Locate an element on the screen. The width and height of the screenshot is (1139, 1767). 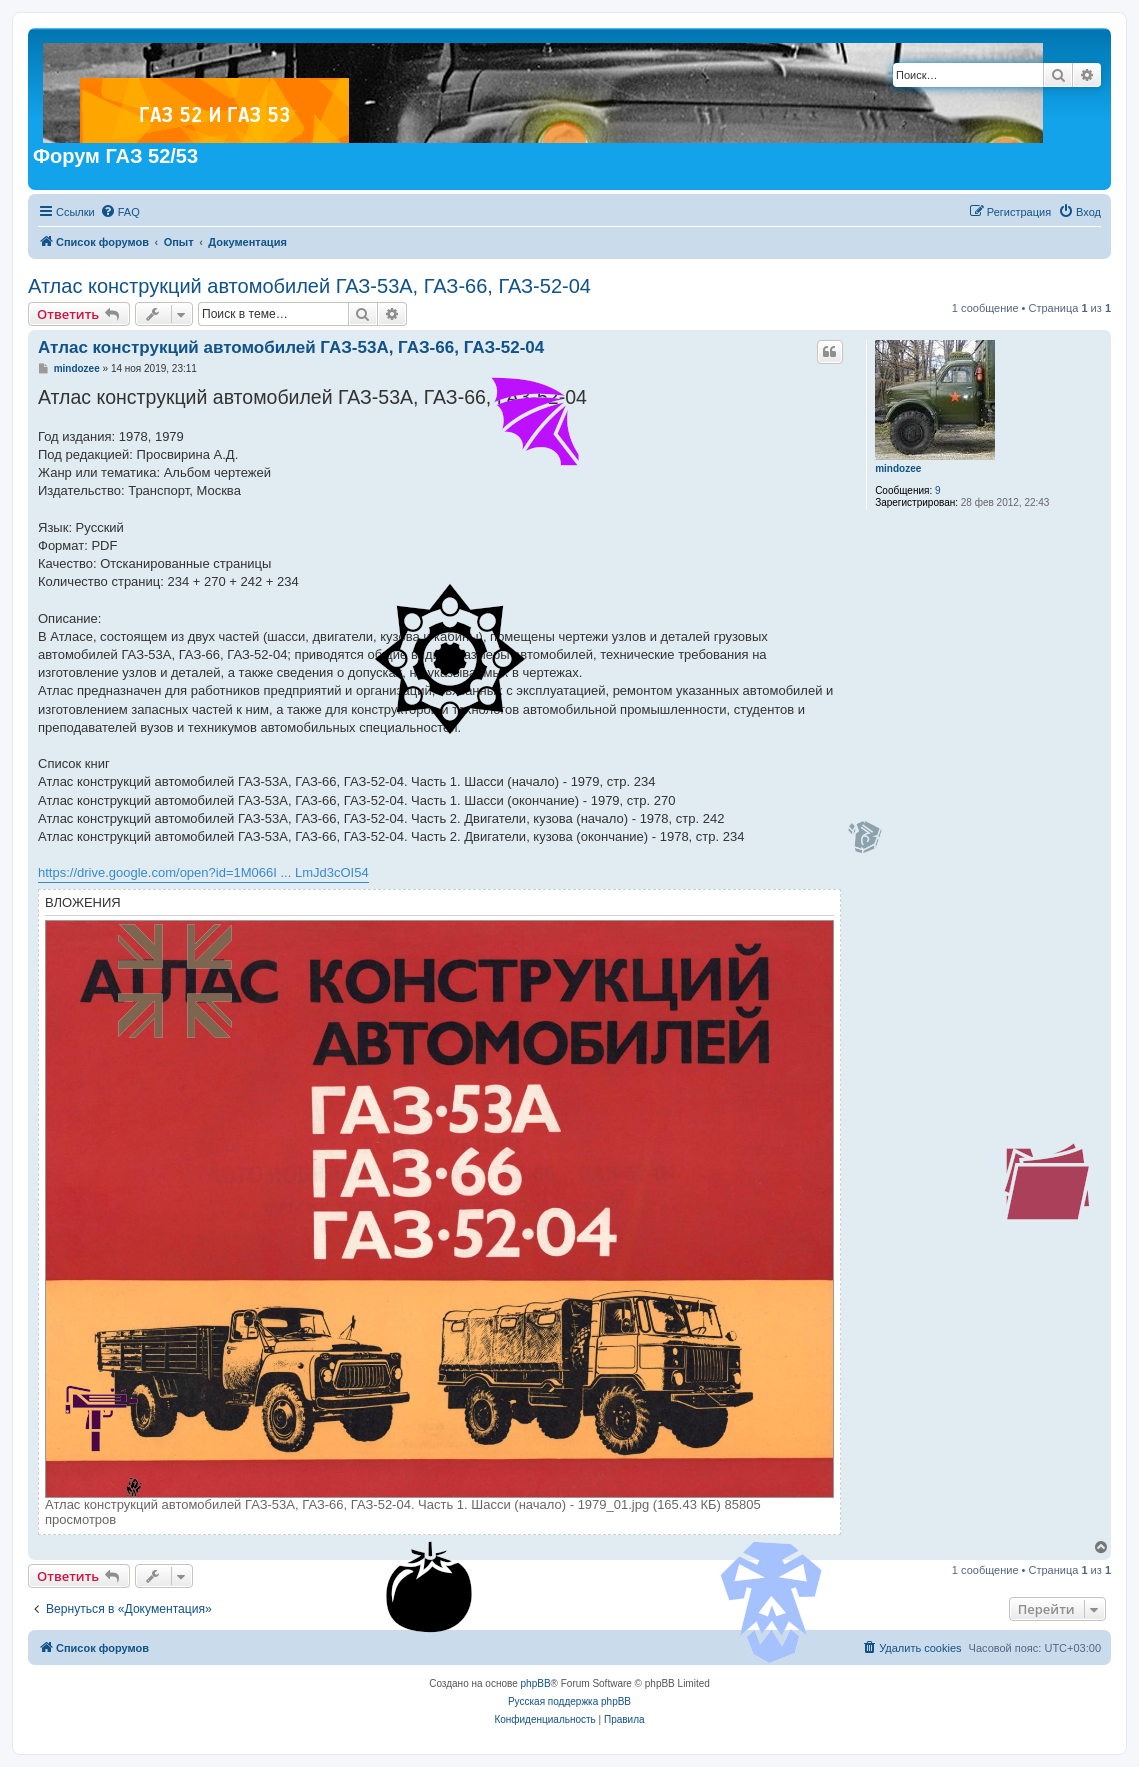
folder containing multiple files or documents is located at coordinates (1046, 1182).